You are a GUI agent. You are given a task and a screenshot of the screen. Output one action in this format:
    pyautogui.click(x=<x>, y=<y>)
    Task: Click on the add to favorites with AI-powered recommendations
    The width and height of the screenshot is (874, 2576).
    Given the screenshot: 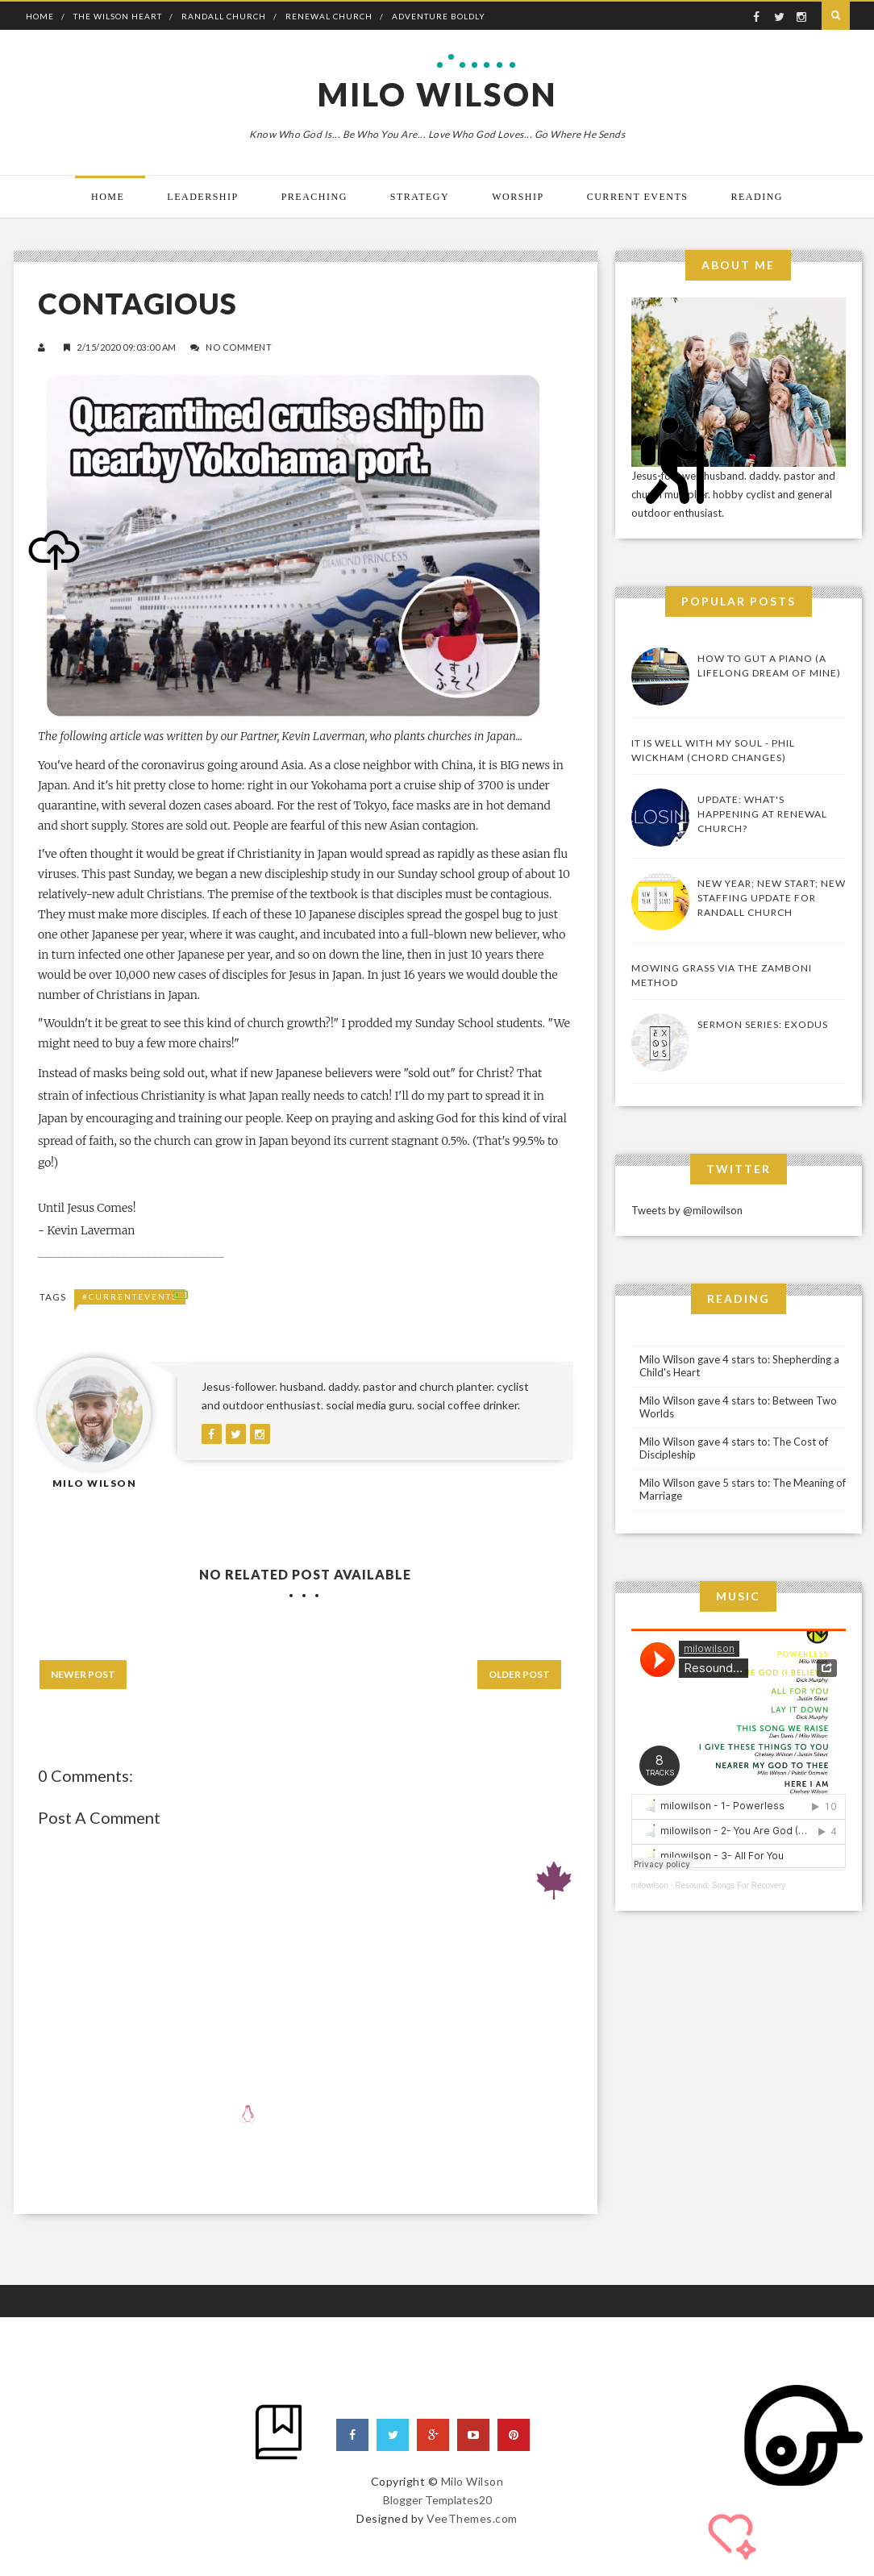 What is the action you would take?
    pyautogui.click(x=730, y=2534)
    